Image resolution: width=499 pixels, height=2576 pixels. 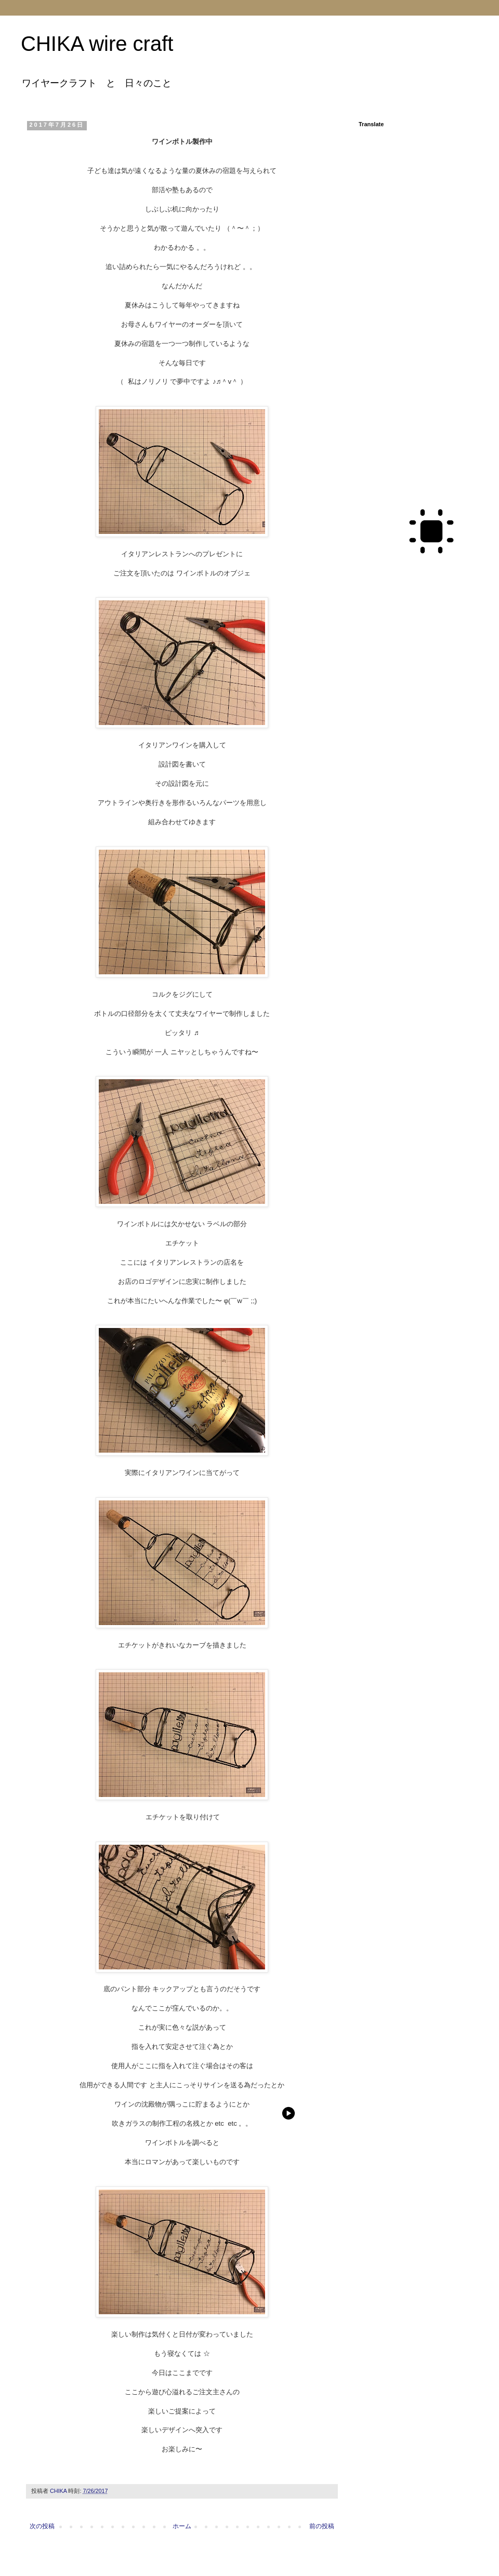 What do you see at coordinates (288, 2113) in the screenshot?
I see `play media content` at bounding box center [288, 2113].